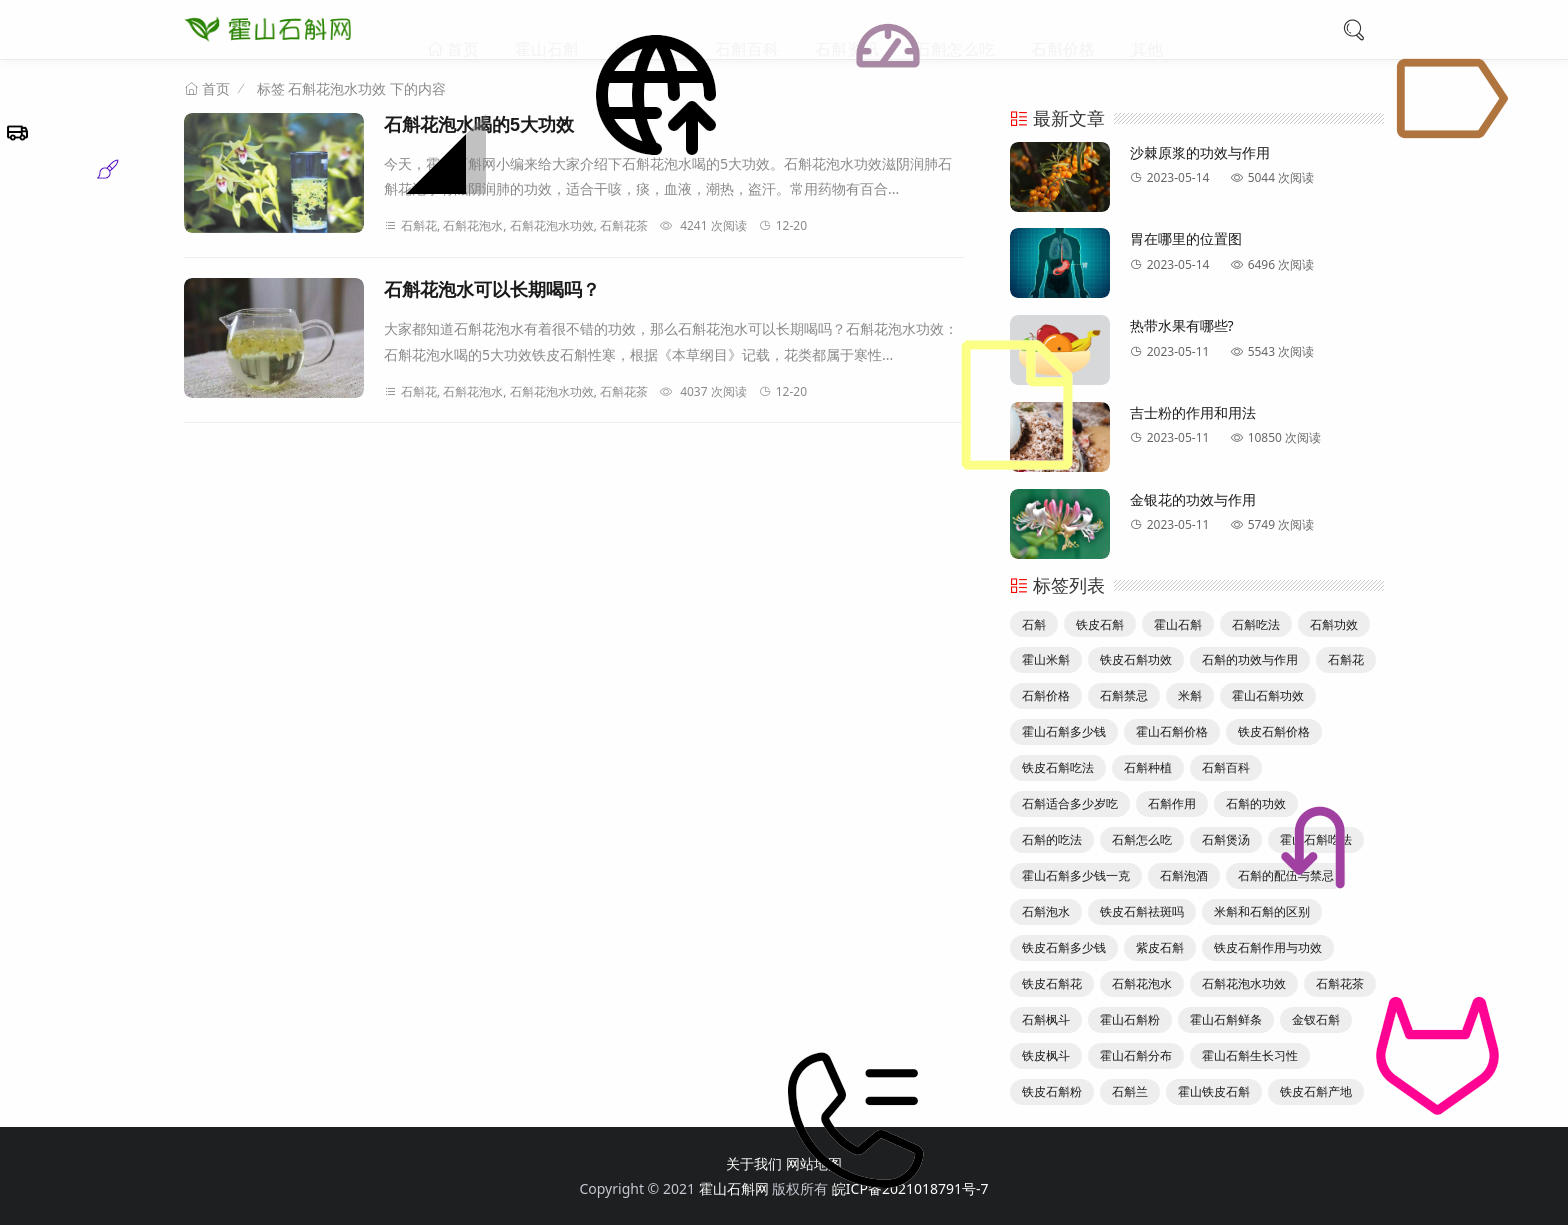 The height and width of the screenshot is (1225, 1568). Describe the element at coordinates (108, 169) in the screenshot. I see `access drawing or painting tools` at that location.